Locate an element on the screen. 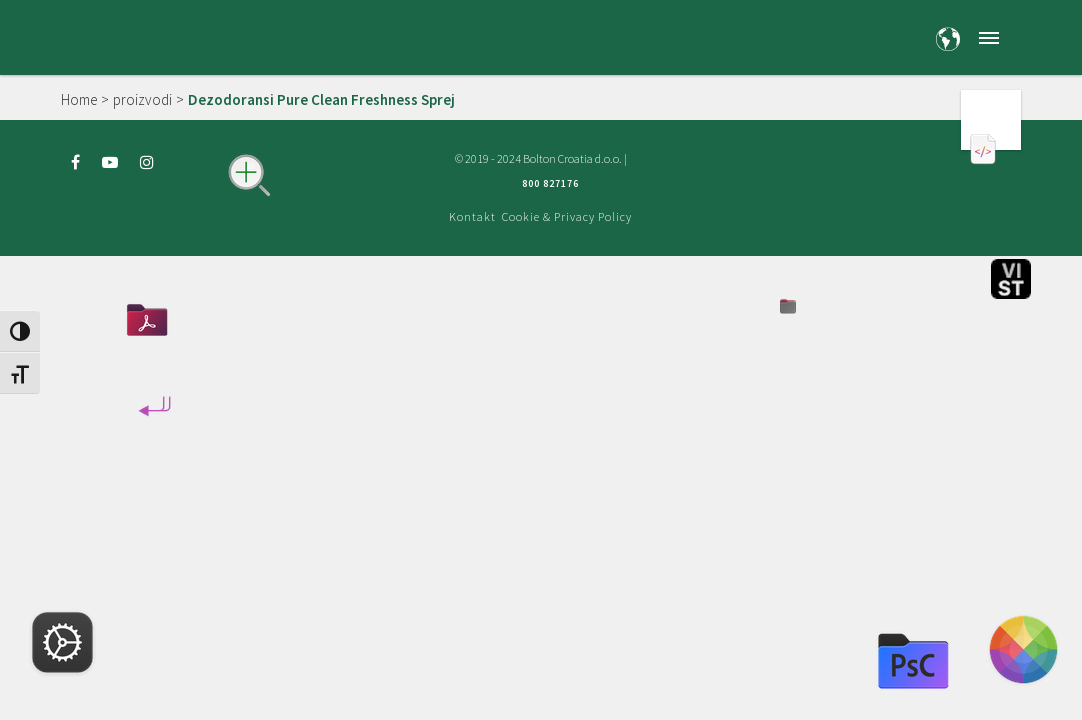  zoom to fit content within the visible area is located at coordinates (249, 175).